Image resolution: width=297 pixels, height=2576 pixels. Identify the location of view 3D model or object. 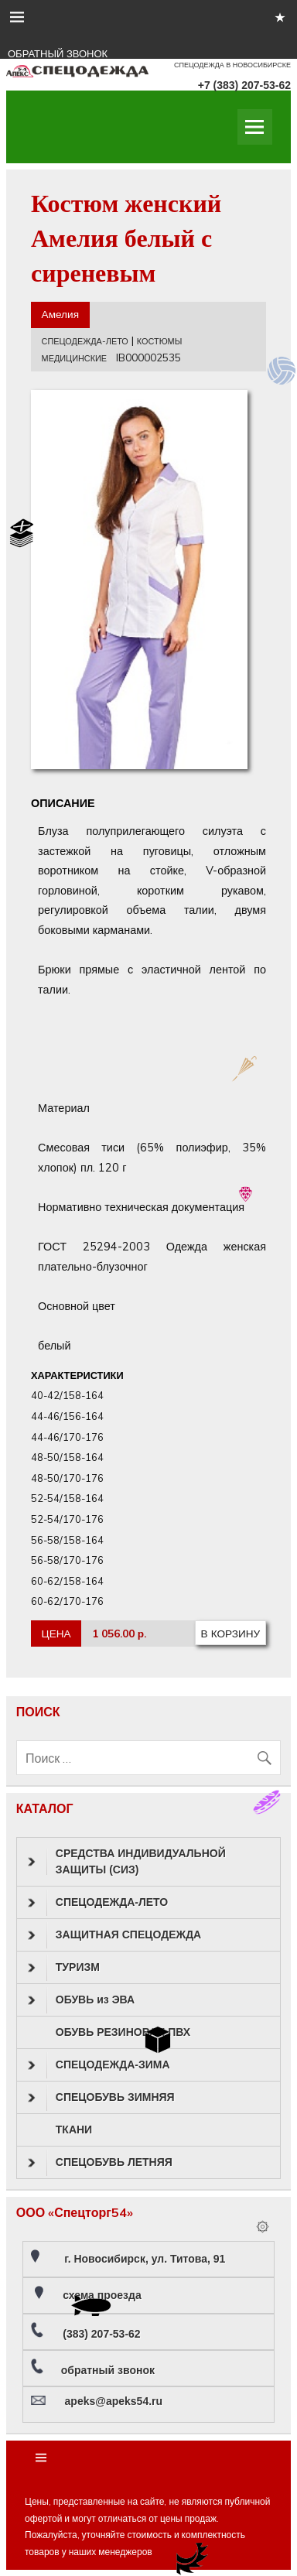
(158, 2040).